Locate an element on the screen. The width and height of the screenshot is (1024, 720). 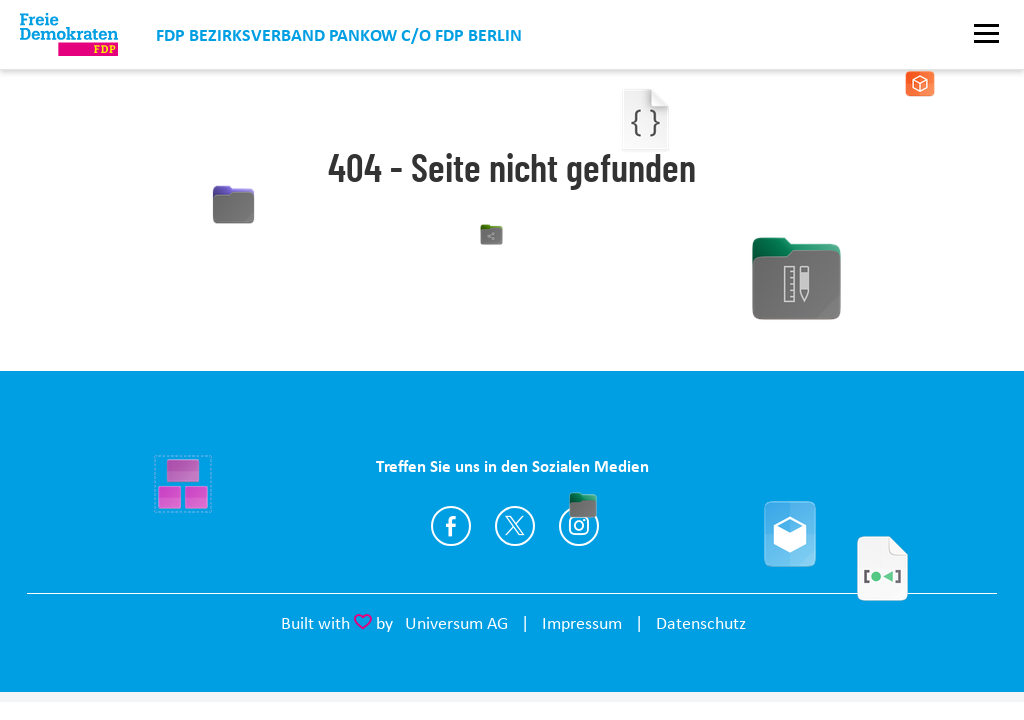
access your templates folder is located at coordinates (796, 278).